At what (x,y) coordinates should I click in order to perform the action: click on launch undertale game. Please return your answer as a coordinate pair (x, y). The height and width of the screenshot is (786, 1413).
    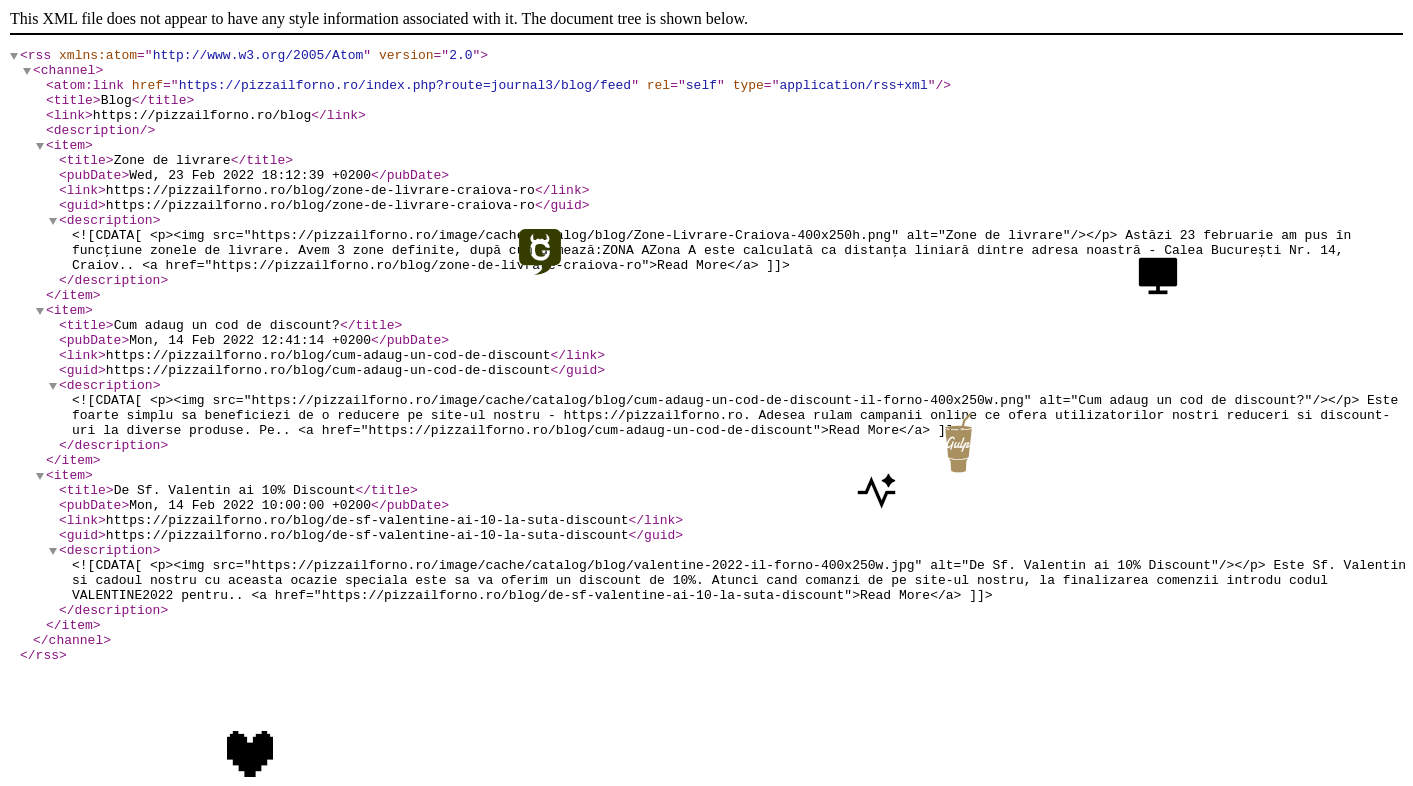
    Looking at the image, I should click on (250, 754).